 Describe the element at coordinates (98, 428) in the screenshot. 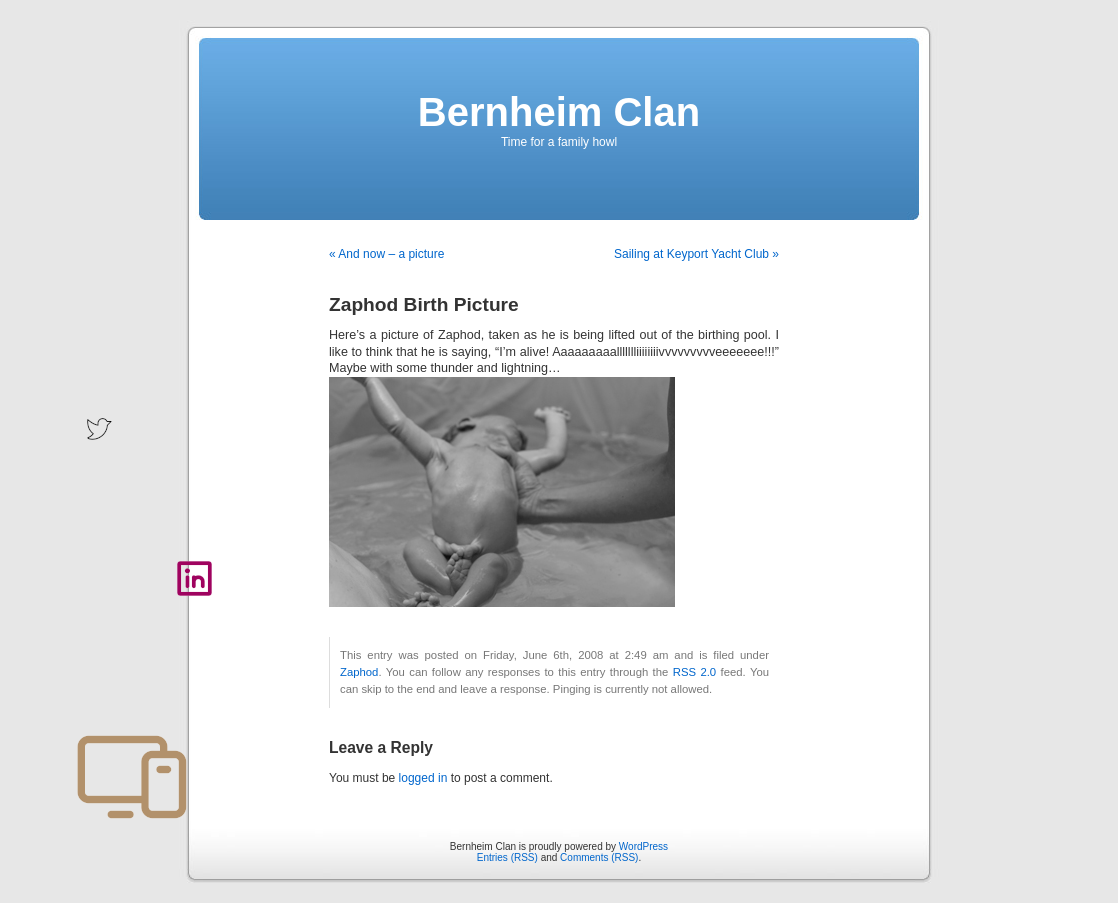

I see `share to twitter` at that location.